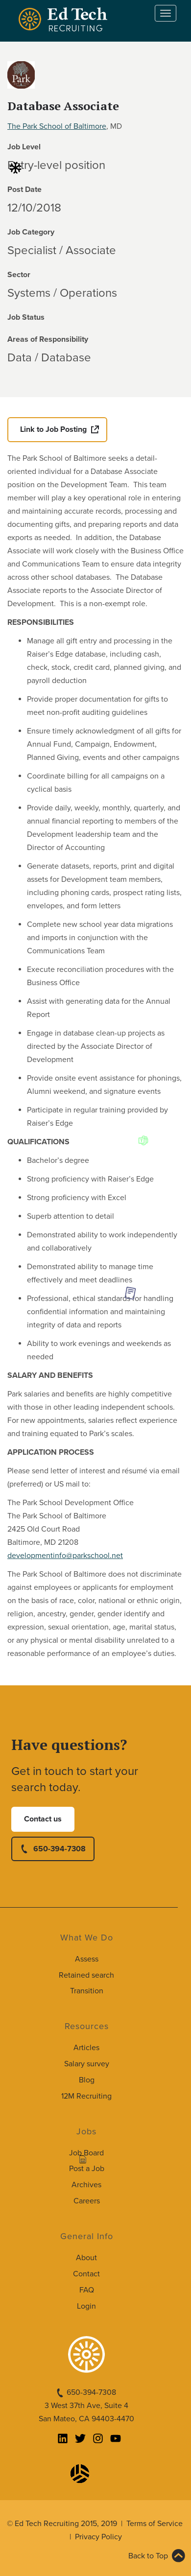  What do you see at coordinates (15, 167) in the screenshot?
I see `activate cooling or air conditioning mode` at bounding box center [15, 167].